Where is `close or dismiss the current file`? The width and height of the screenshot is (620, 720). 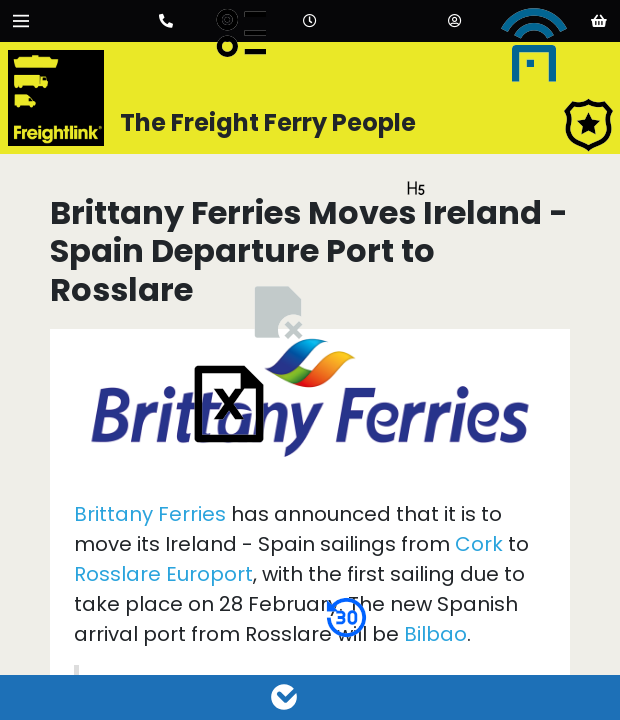
close or dismiss the current file is located at coordinates (278, 312).